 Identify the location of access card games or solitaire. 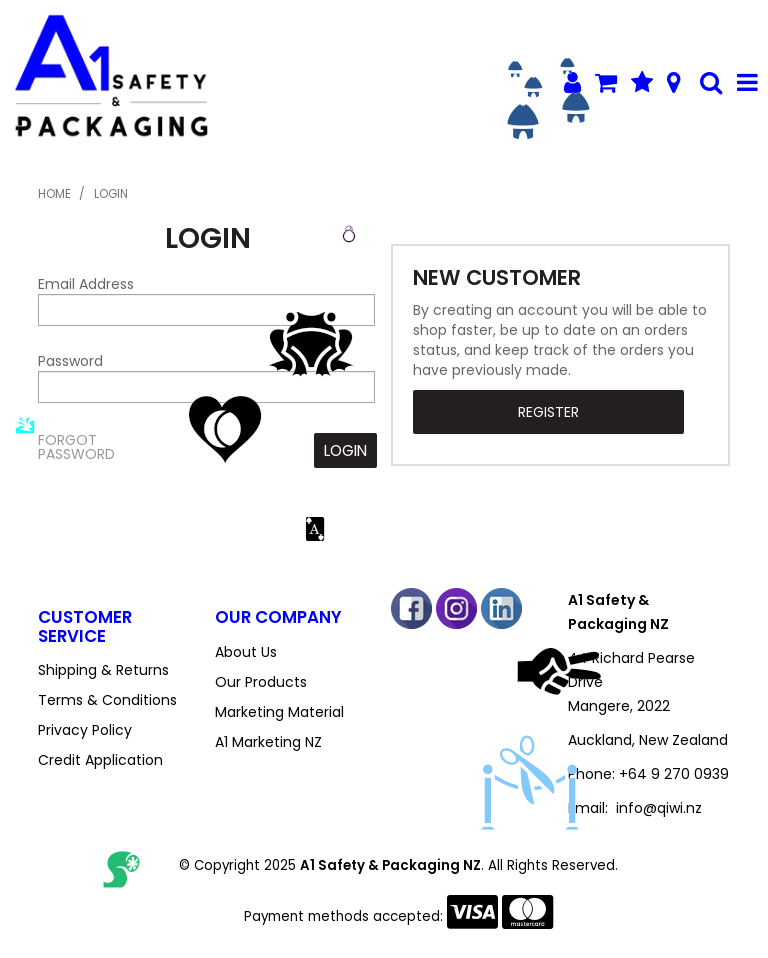
(315, 529).